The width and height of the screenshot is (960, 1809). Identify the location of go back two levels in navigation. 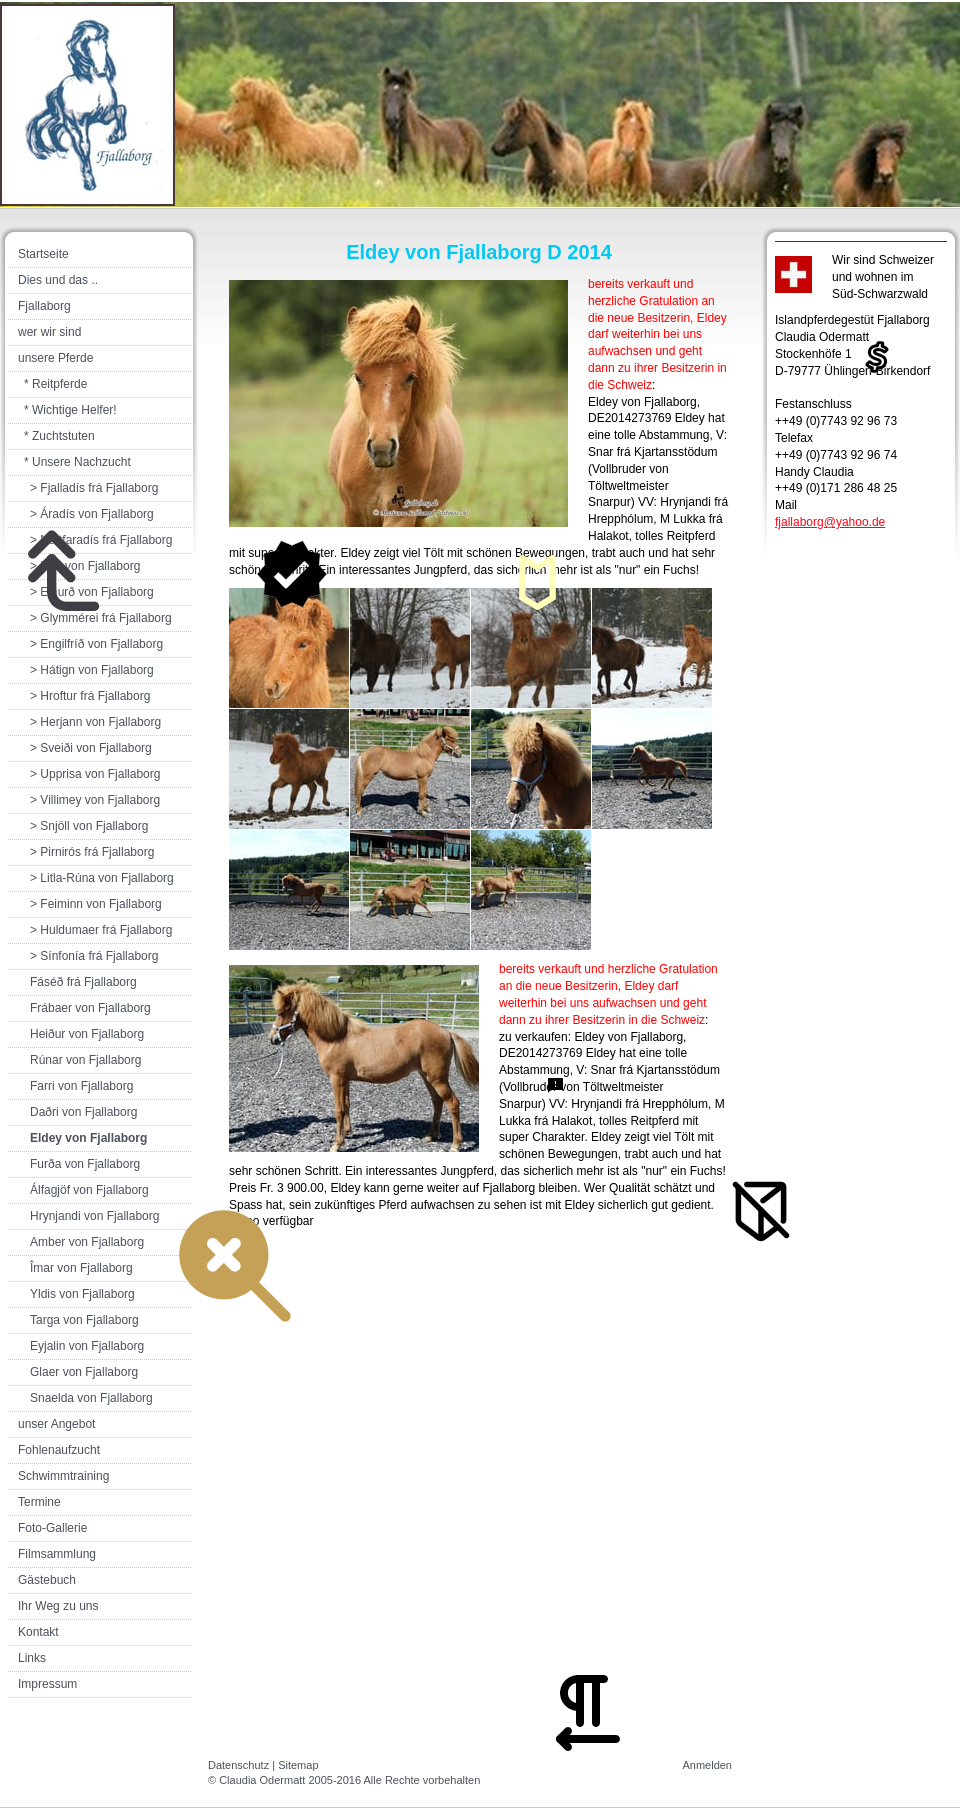
(66, 573).